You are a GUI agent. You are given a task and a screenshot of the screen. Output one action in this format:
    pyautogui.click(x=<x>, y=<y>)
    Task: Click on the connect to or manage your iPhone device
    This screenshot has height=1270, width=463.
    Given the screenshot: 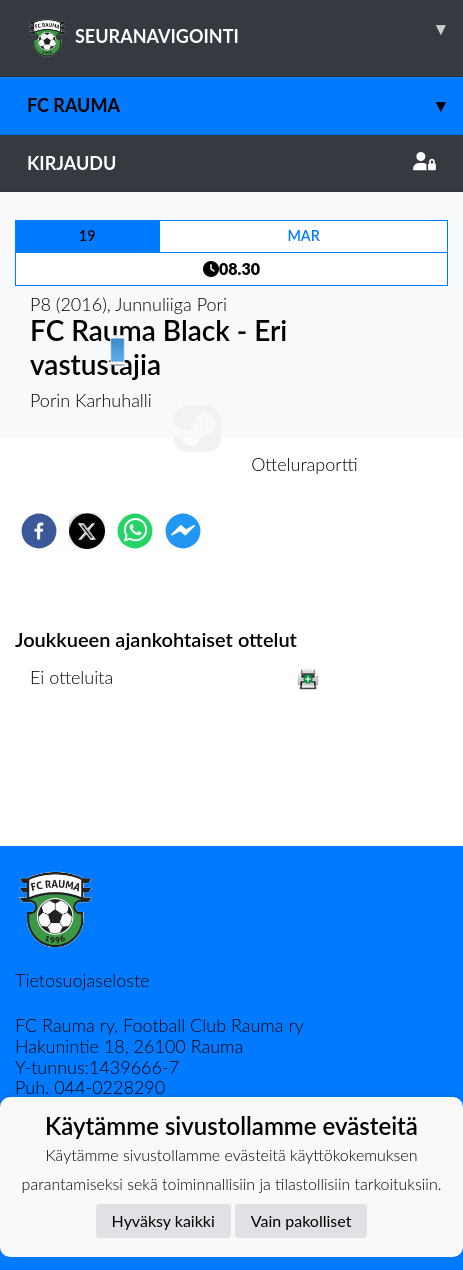 What is the action you would take?
    pyautogui.click(x=117, y=350)
    